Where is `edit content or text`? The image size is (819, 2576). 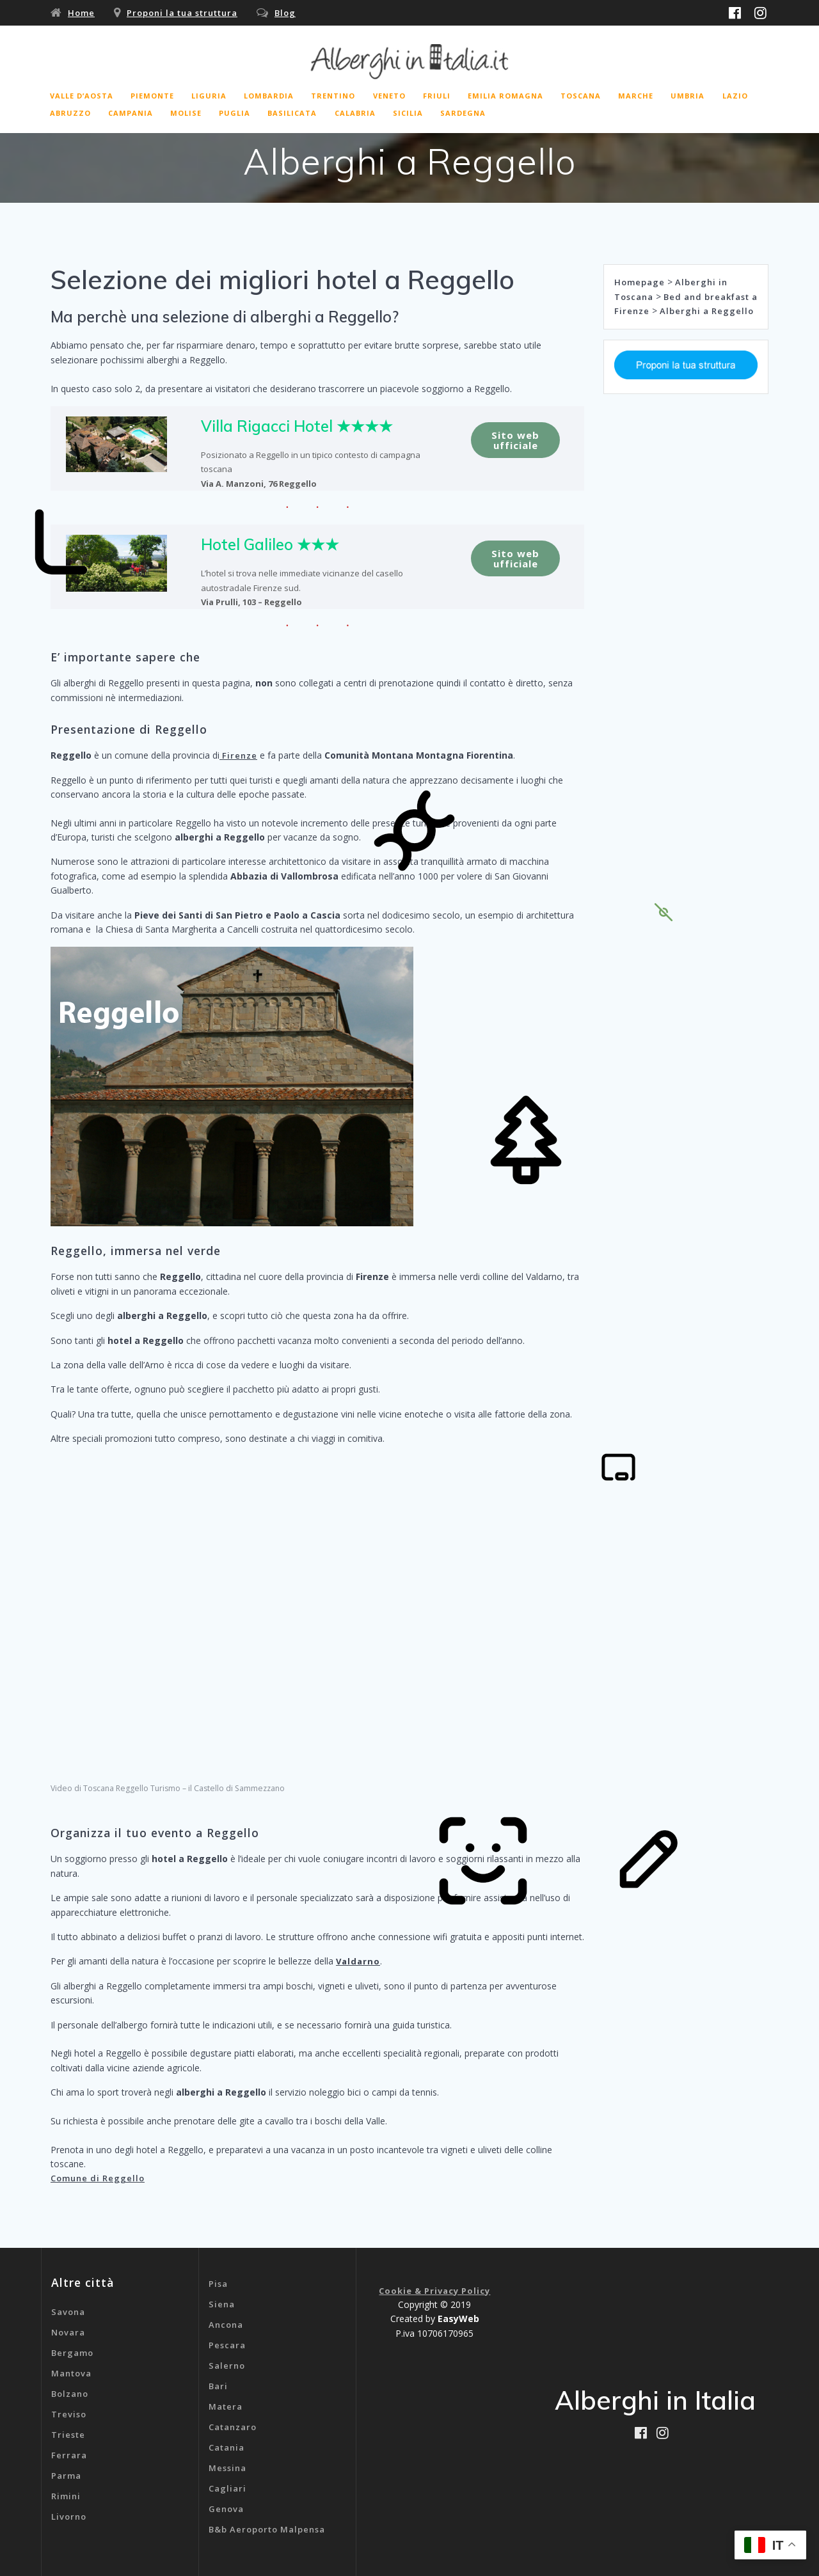 edit content or text is located at coordinates (649, 1858).